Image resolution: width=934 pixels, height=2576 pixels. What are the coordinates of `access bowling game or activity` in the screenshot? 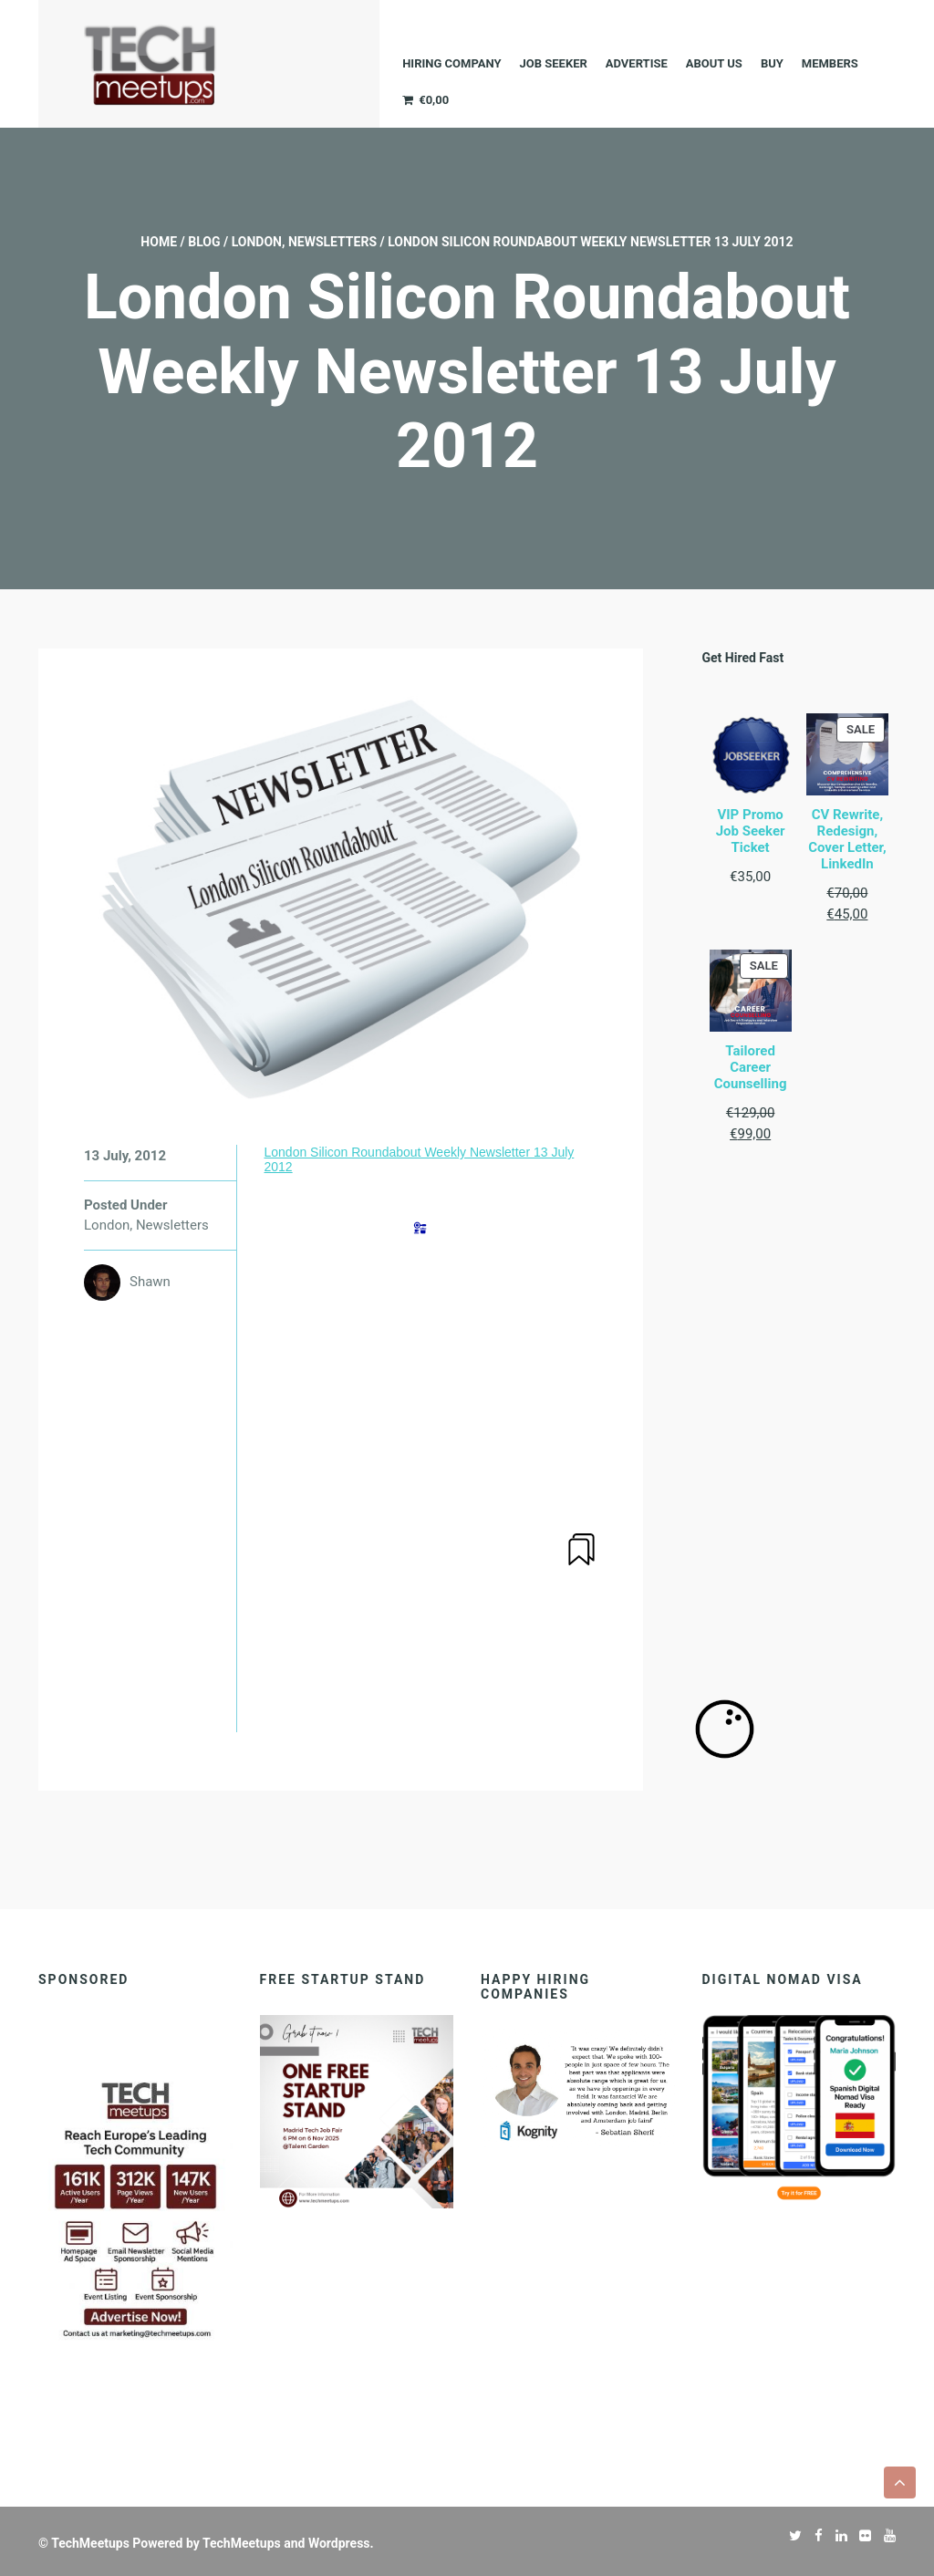 It's located at (724, 1729).